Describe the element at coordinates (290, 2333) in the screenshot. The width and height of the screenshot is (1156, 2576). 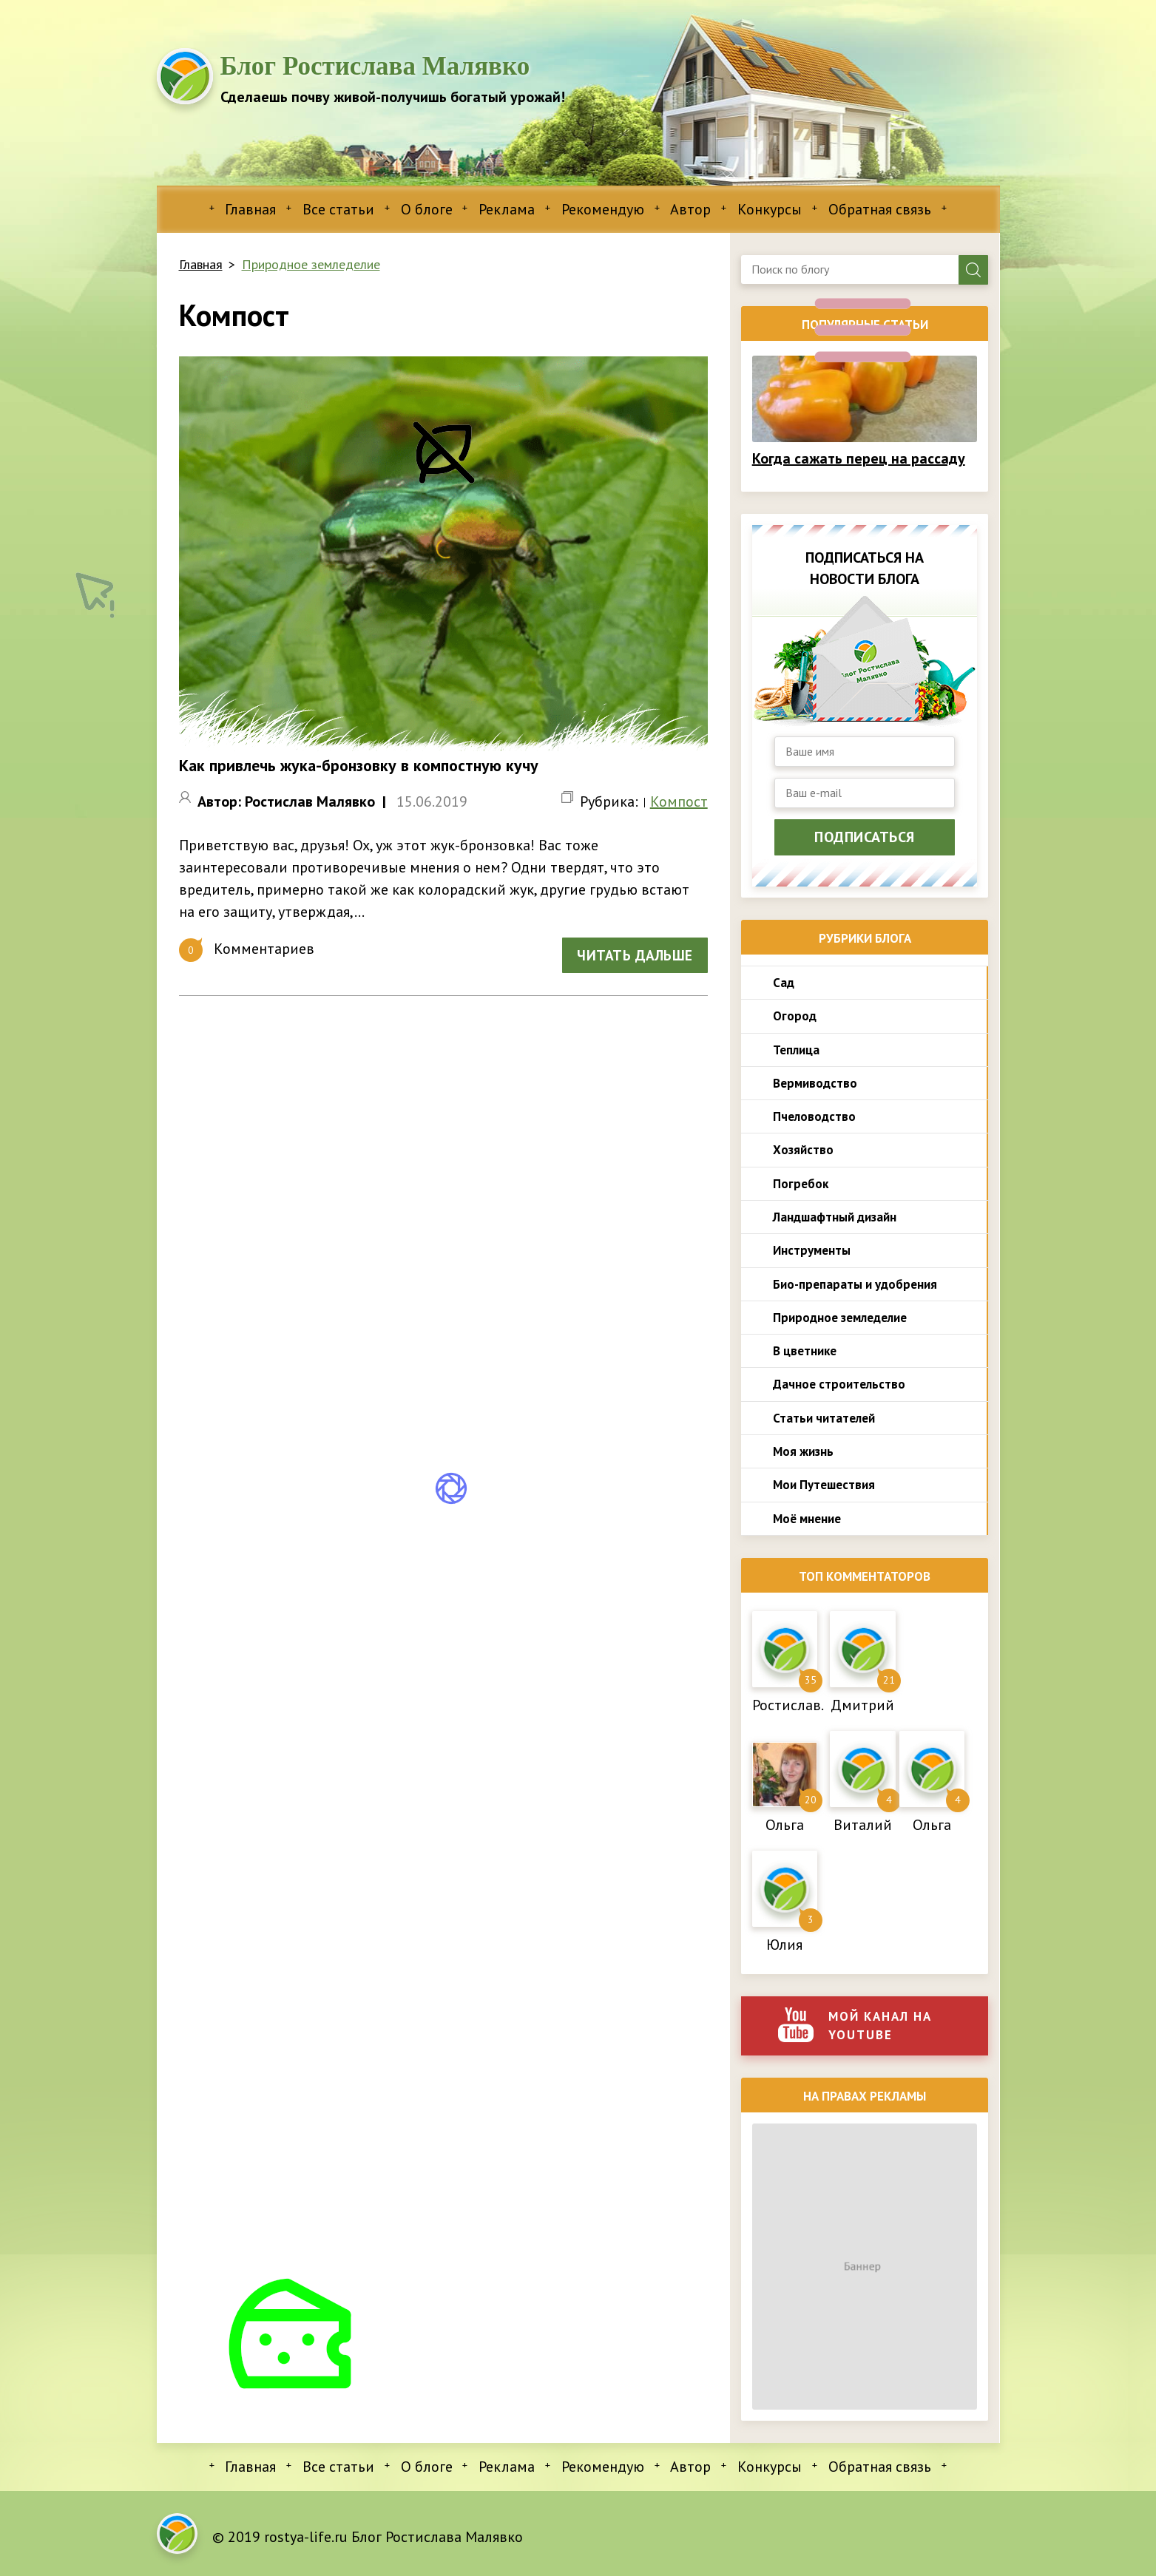
I see `browse dairy or cheese products` at that location.